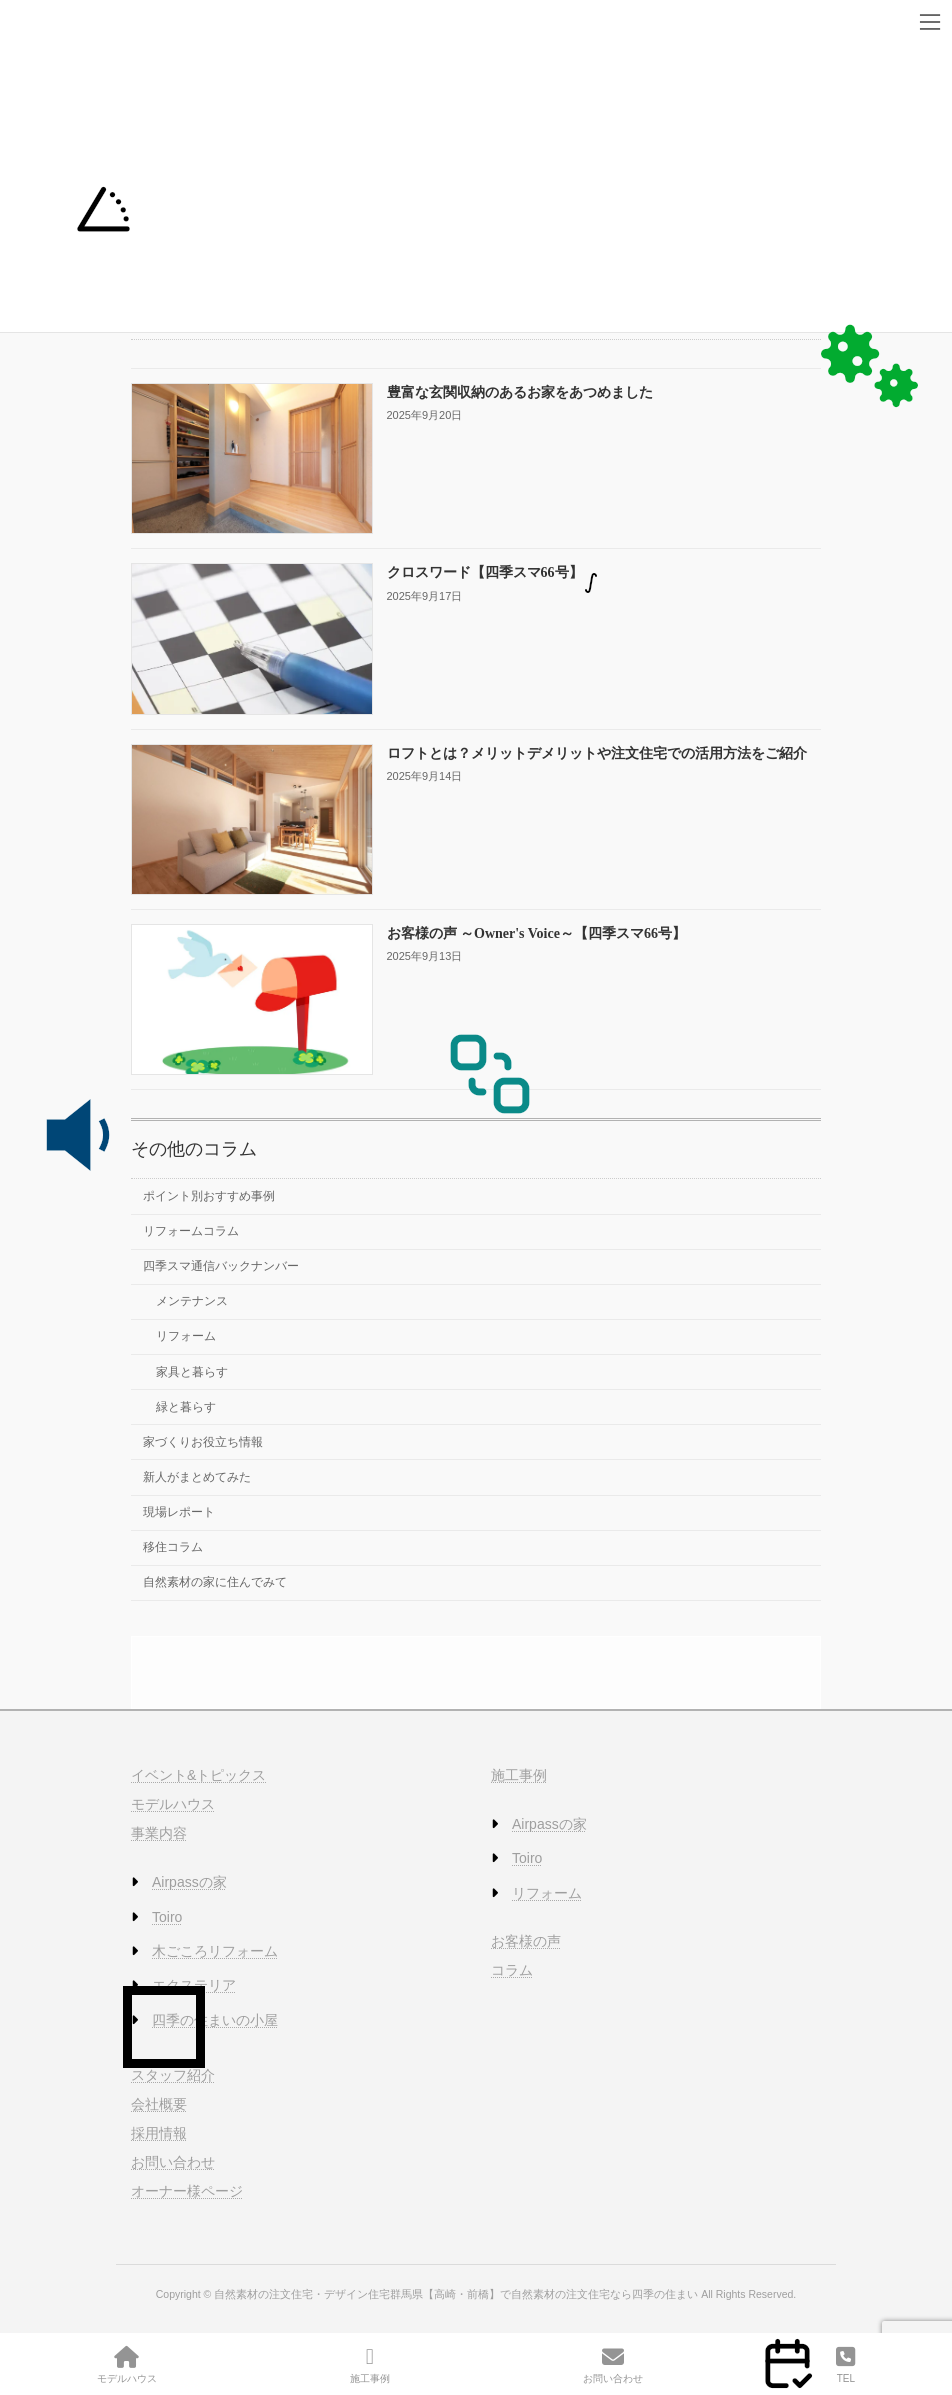 The height and width of the screenshot is (2395, 952). Describe the element at coordinates (869, 363) in the screenshot. I see `view detected viruses or threats` at that location.